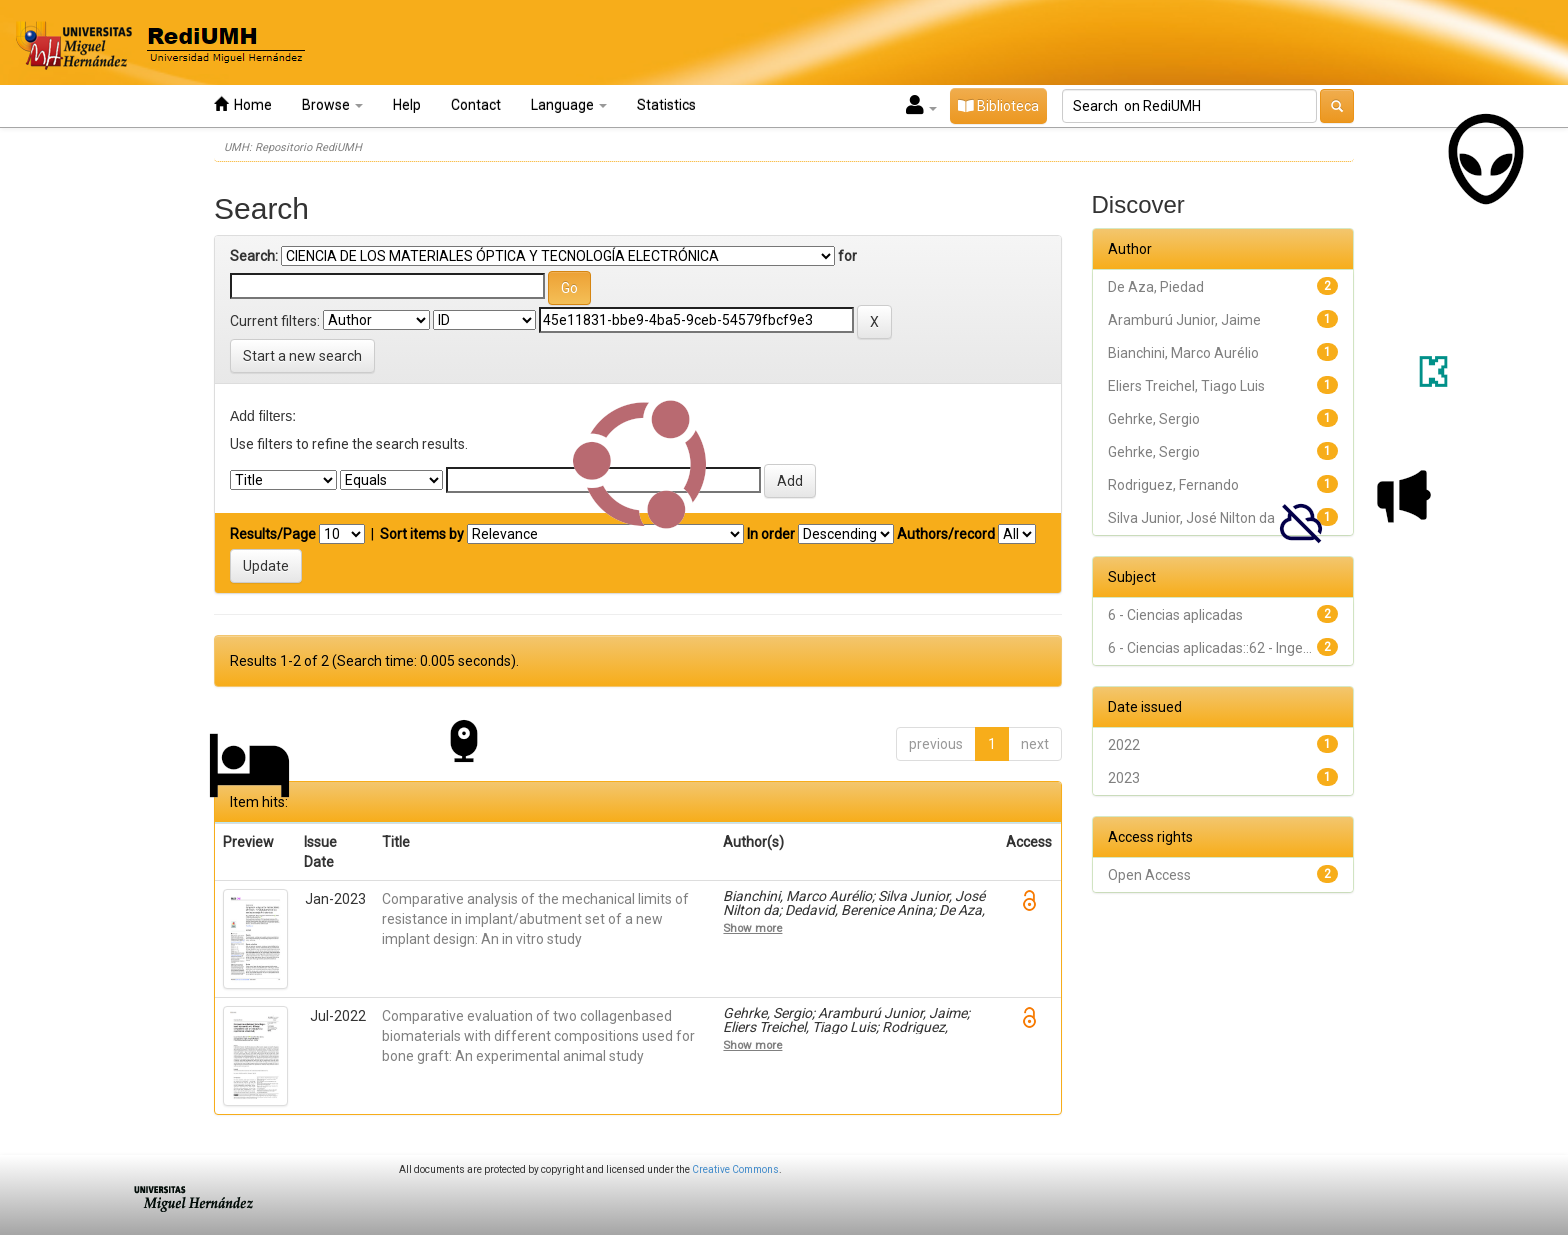 The height and width of the screenshot is (1235, 1568). What do you see at coordinates (1433, 371) in the screenshot?
I see `open kick streaming platform` at bounding box center [1433, 371].